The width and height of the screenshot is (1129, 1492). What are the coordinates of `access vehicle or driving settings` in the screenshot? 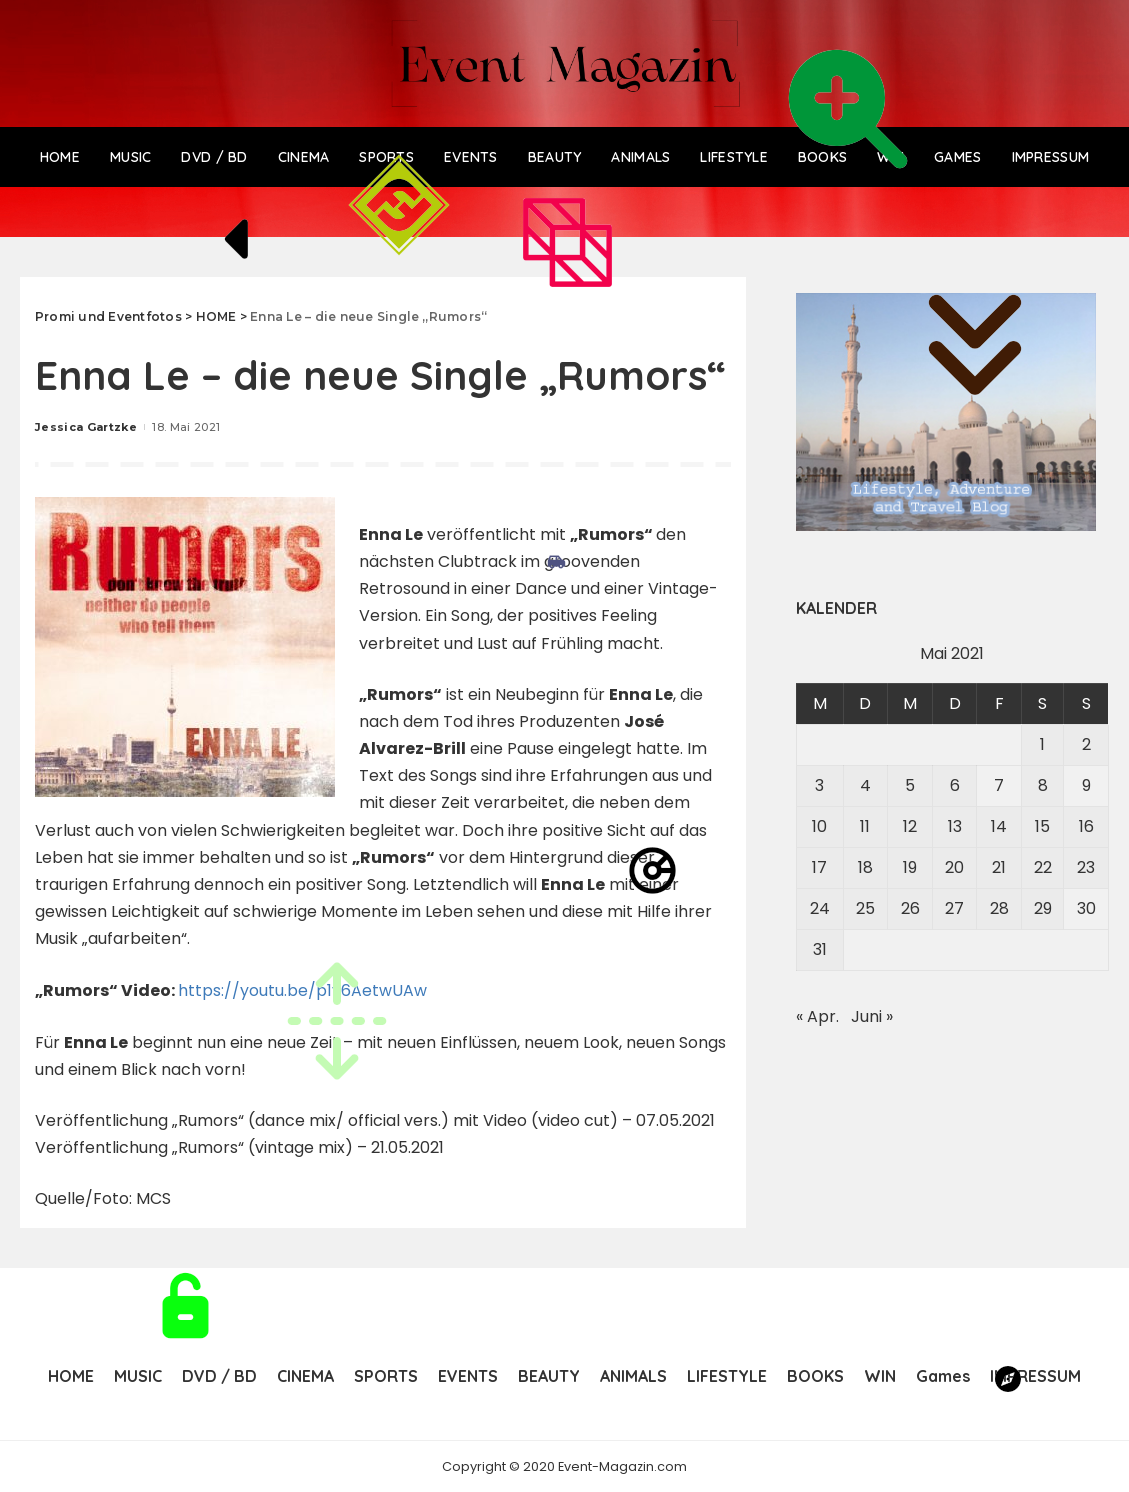 It's located at (556, 561).